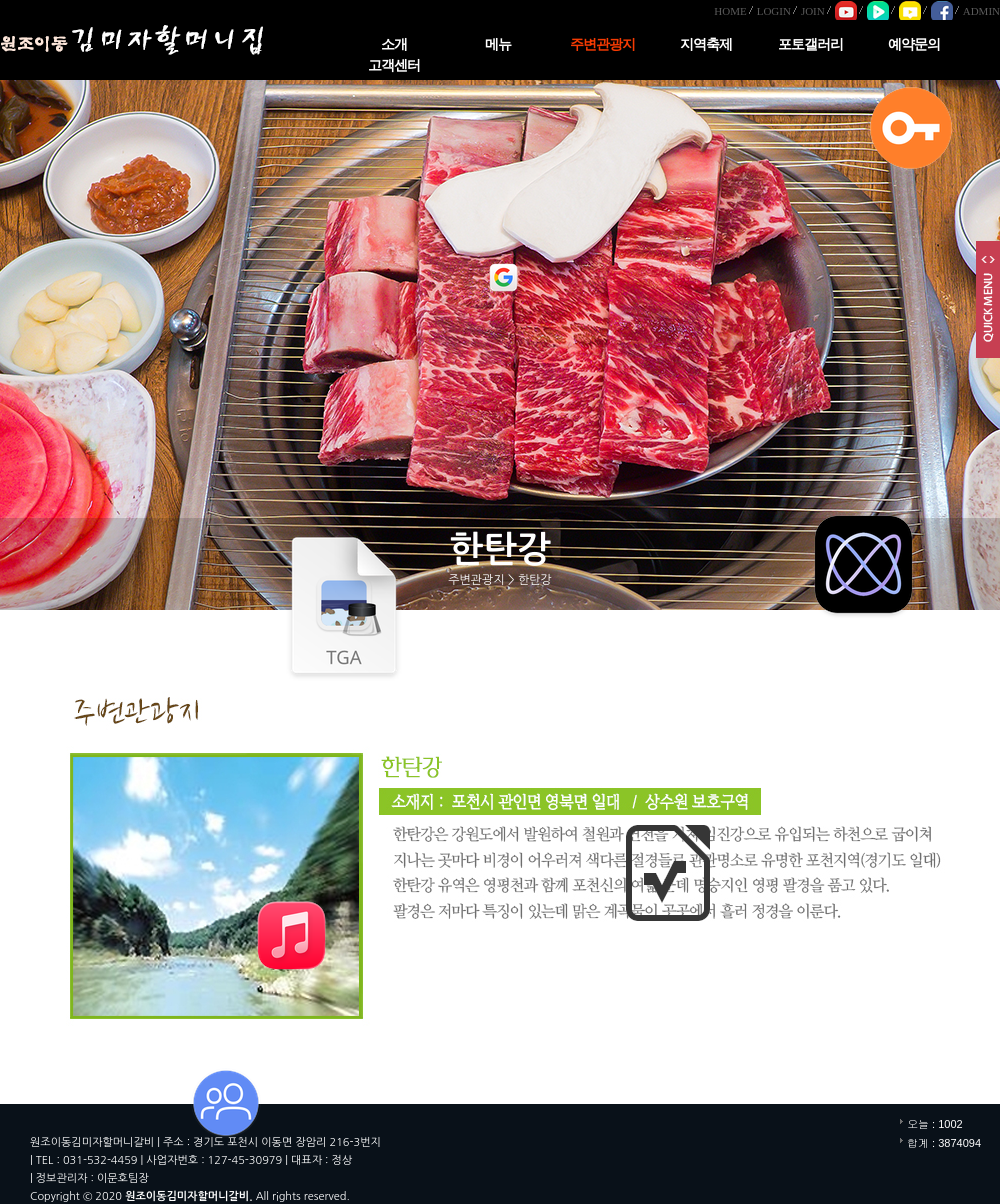  Describe the element at coordinates (291, 935) in the screenshot. I see `open the gnome music app` at that location.